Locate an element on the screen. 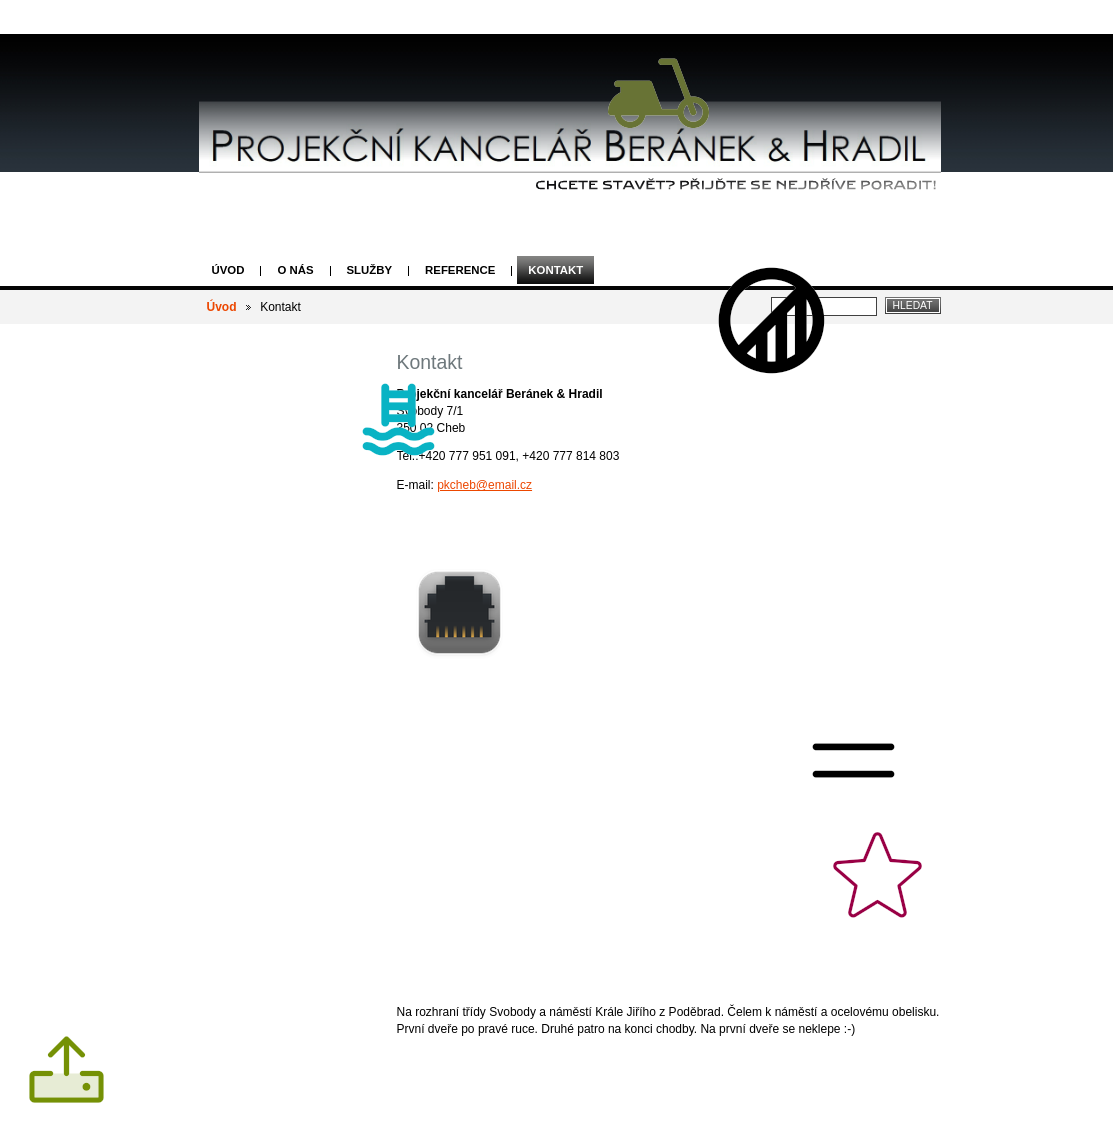 Image resolution: width=1113 pixels, height=1142 pixels. indicates equal value or comparison is located at coordinates (853, 760).